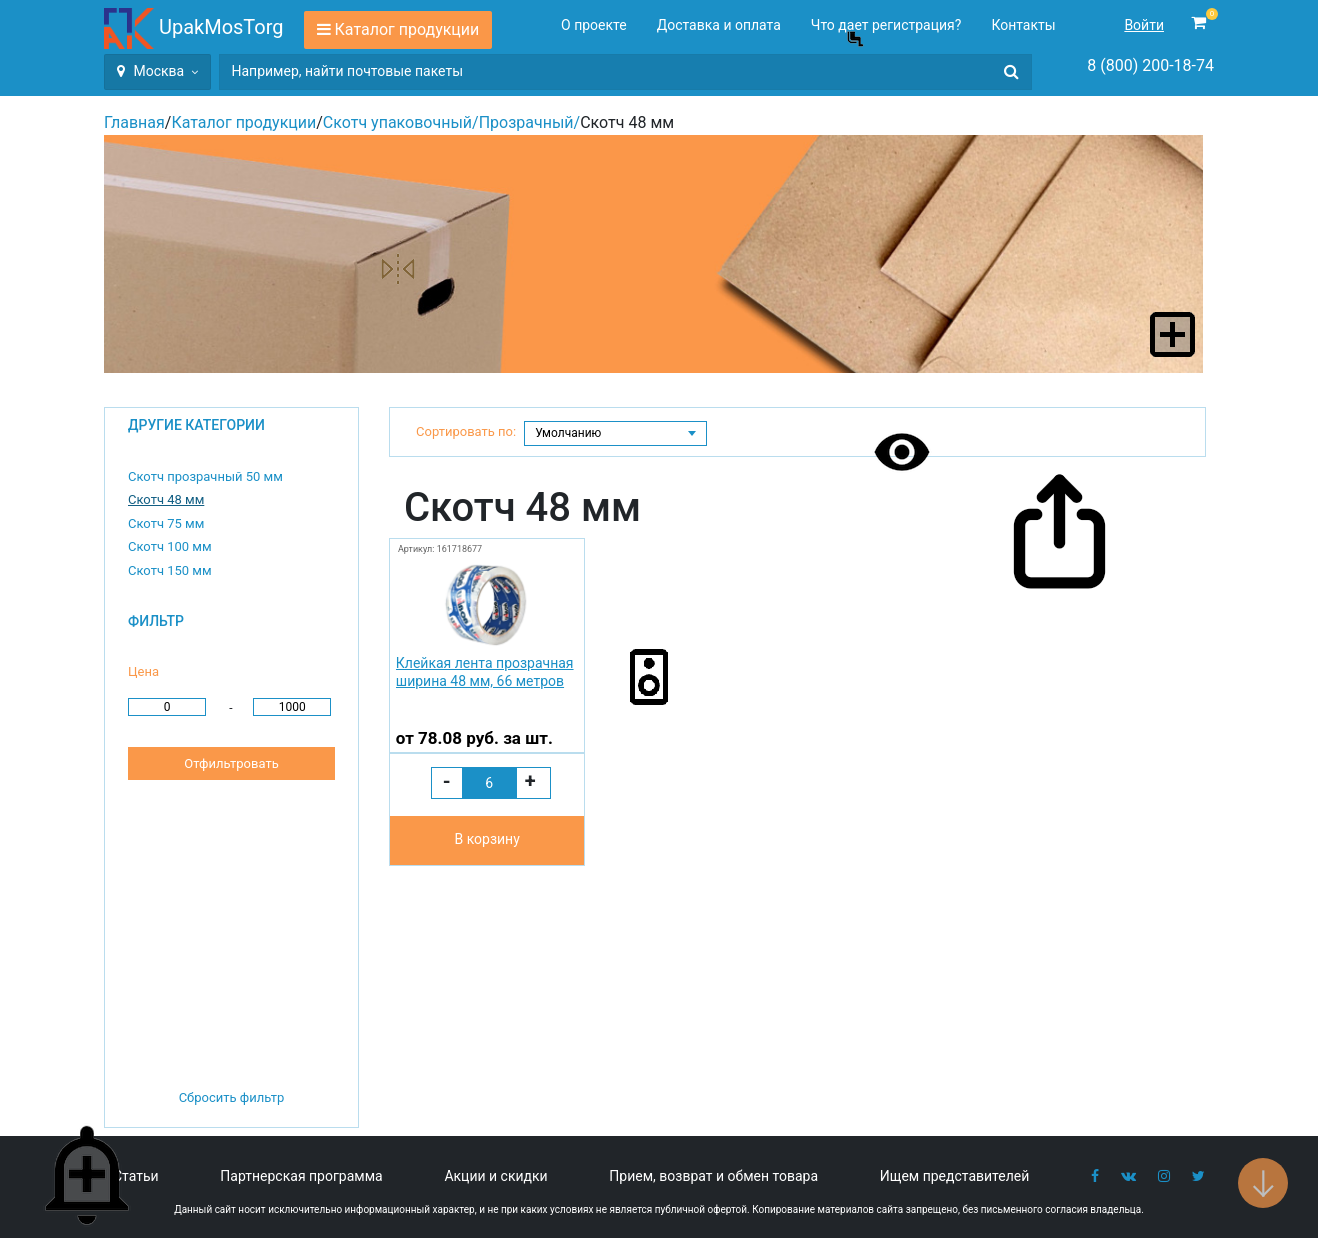 The width and height of the screenshot is (1318, 1238). I want to click on view or preview content, so click(902, 452).